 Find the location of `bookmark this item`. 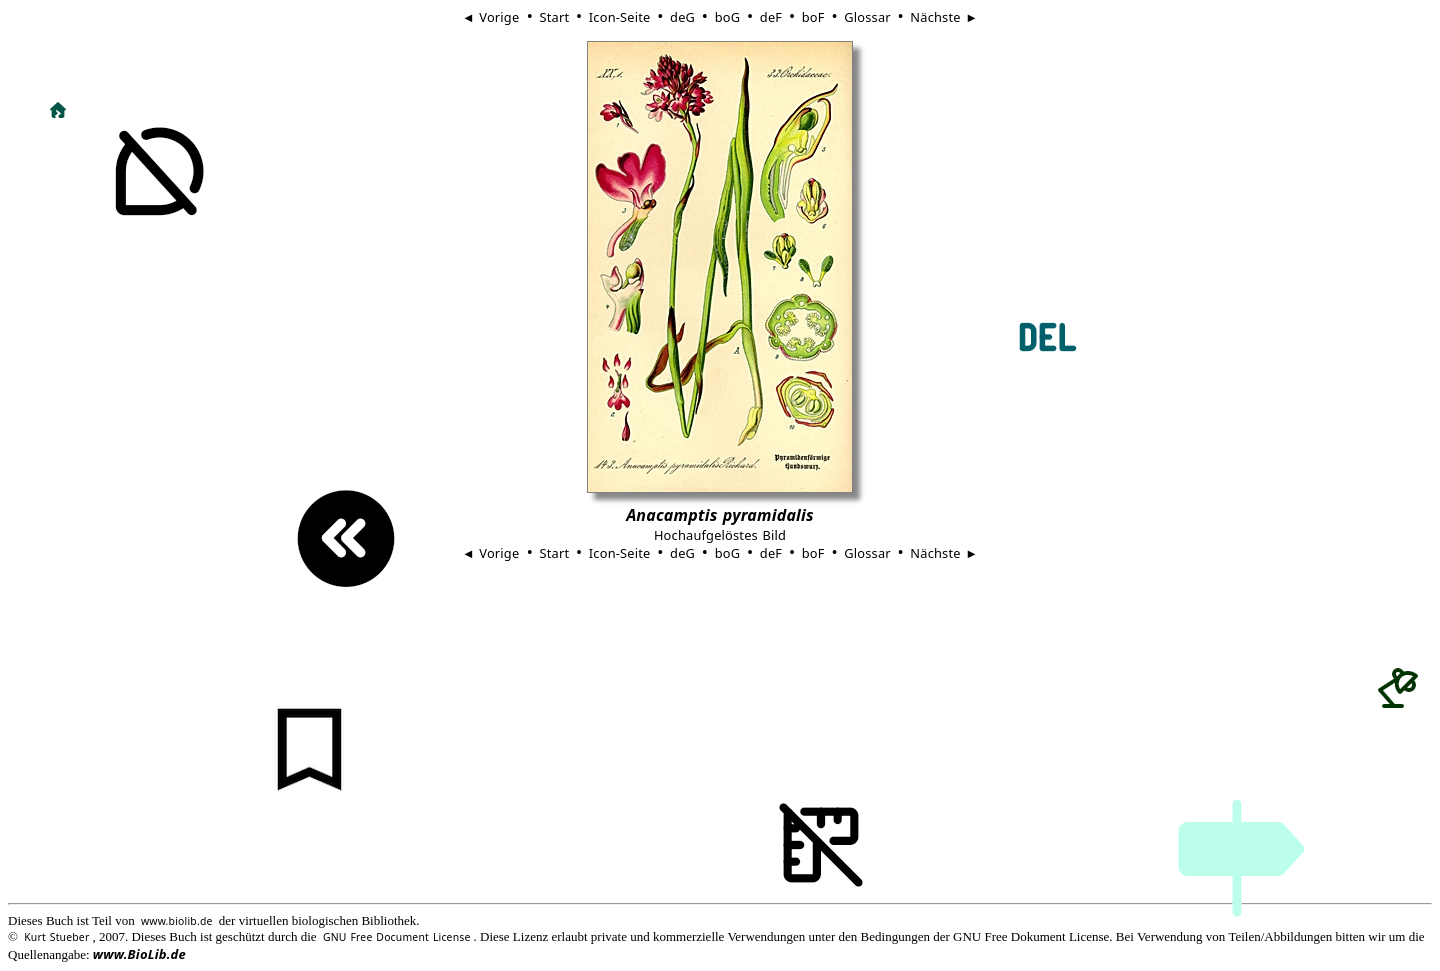

bookmark this item is located at coordinates (309, 749).